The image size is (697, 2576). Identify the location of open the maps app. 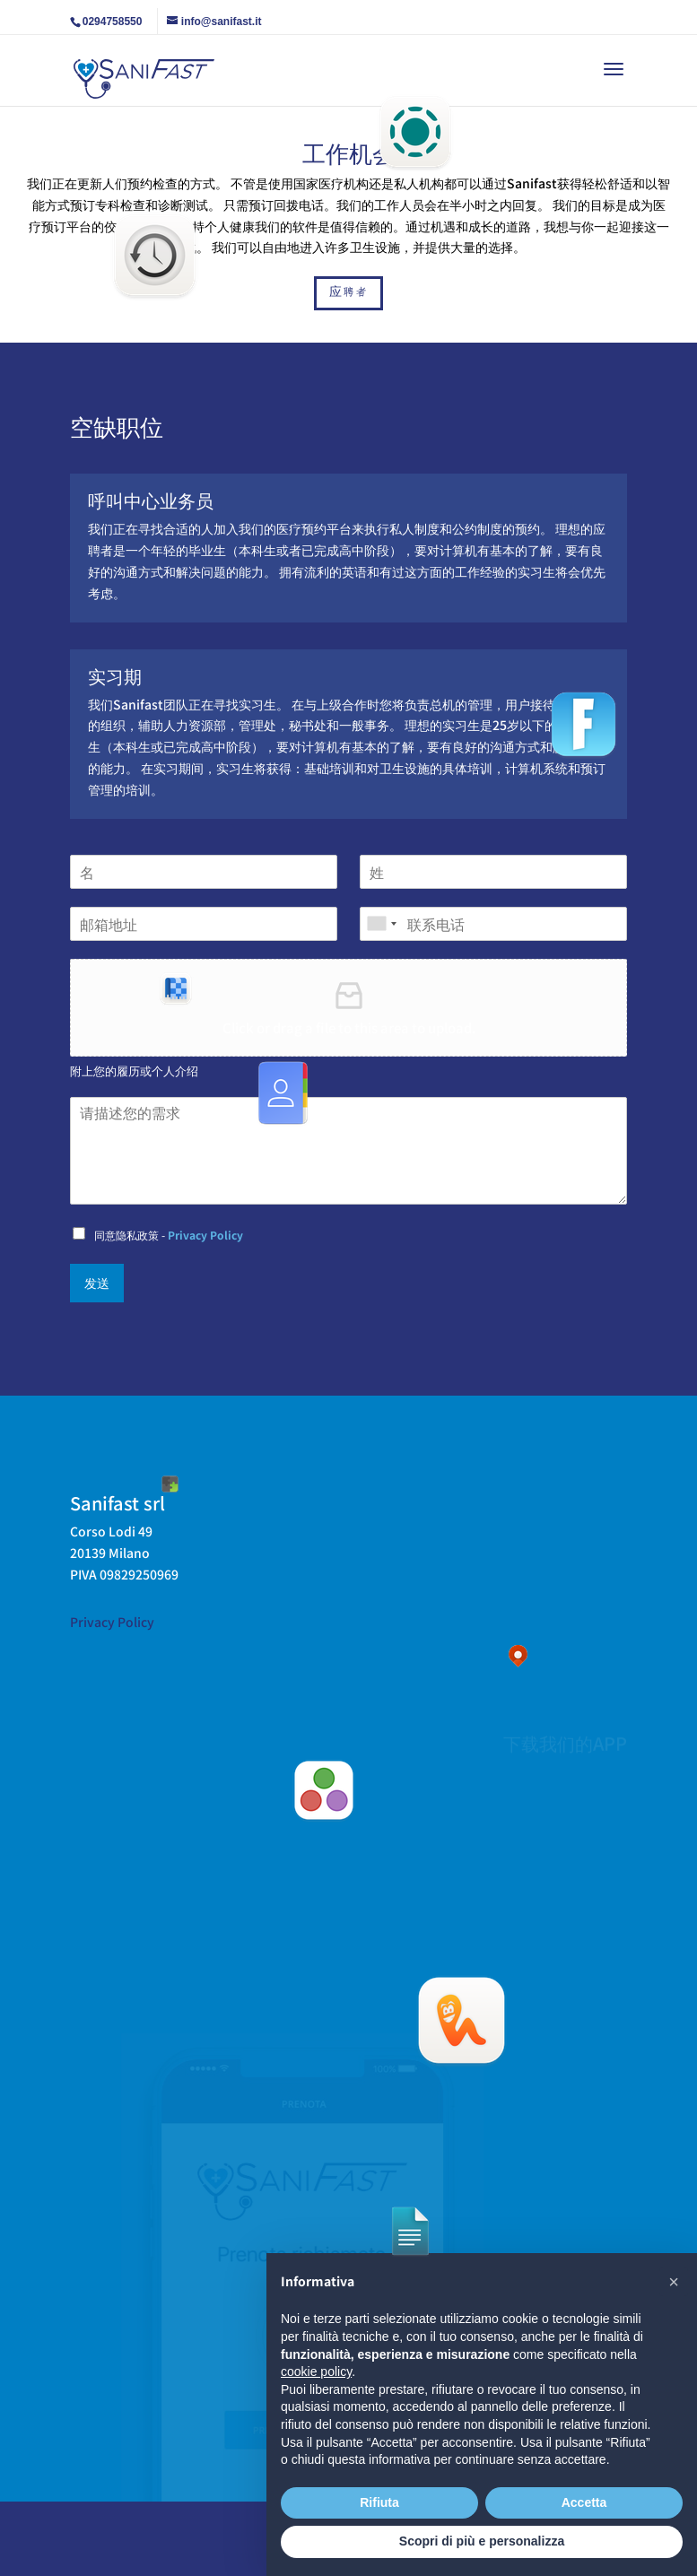
(518, 1656).